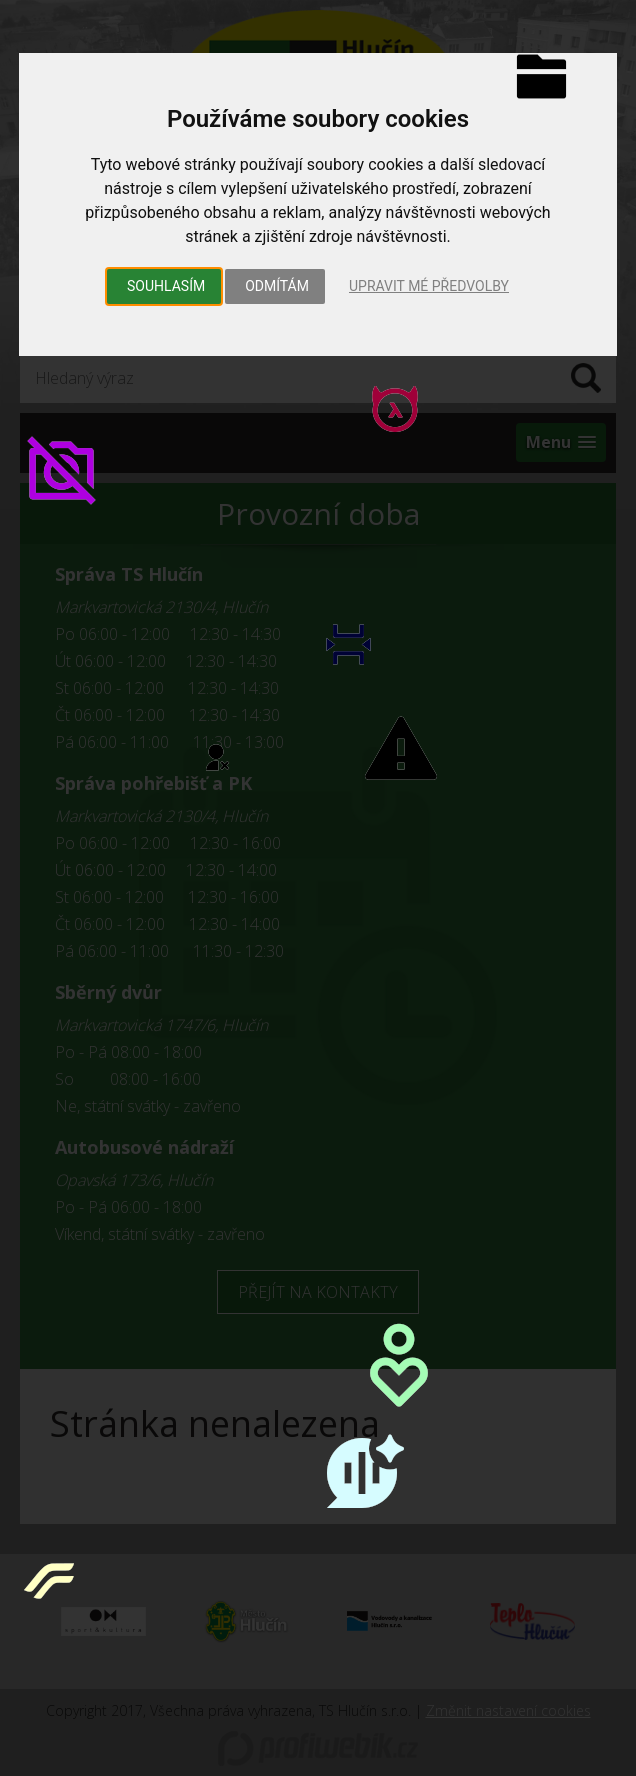 This screenshot has height=1776, width=636. I want to click on unfollow a user, so click(216, 758).